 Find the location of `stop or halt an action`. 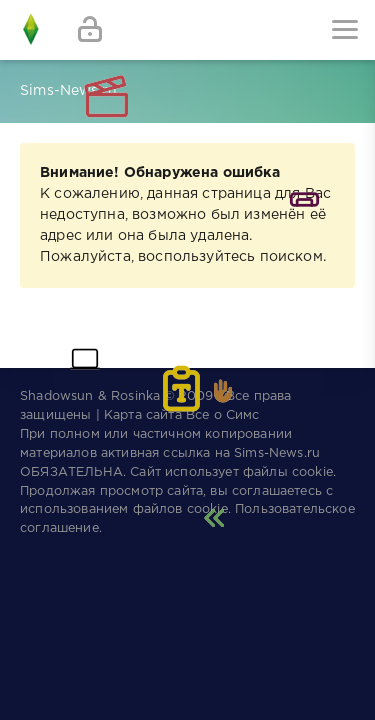

stop or halt an action is located at coordinates (223, 391).